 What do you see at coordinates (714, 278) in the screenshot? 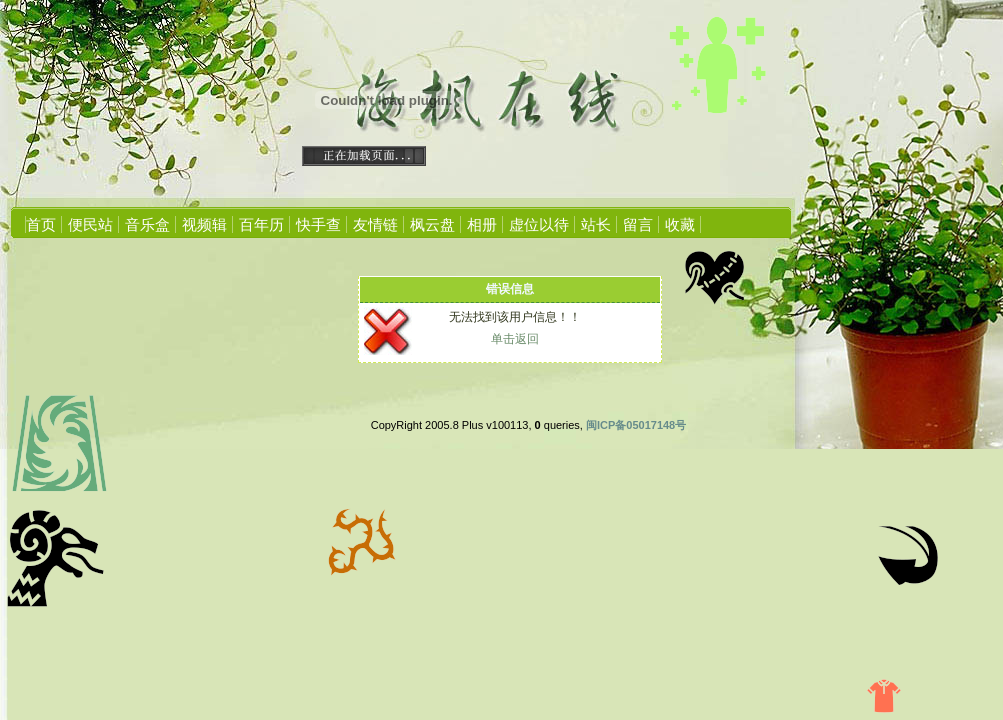
I see `indicates health regeneration or healing status` at bounding box center [714, 278].